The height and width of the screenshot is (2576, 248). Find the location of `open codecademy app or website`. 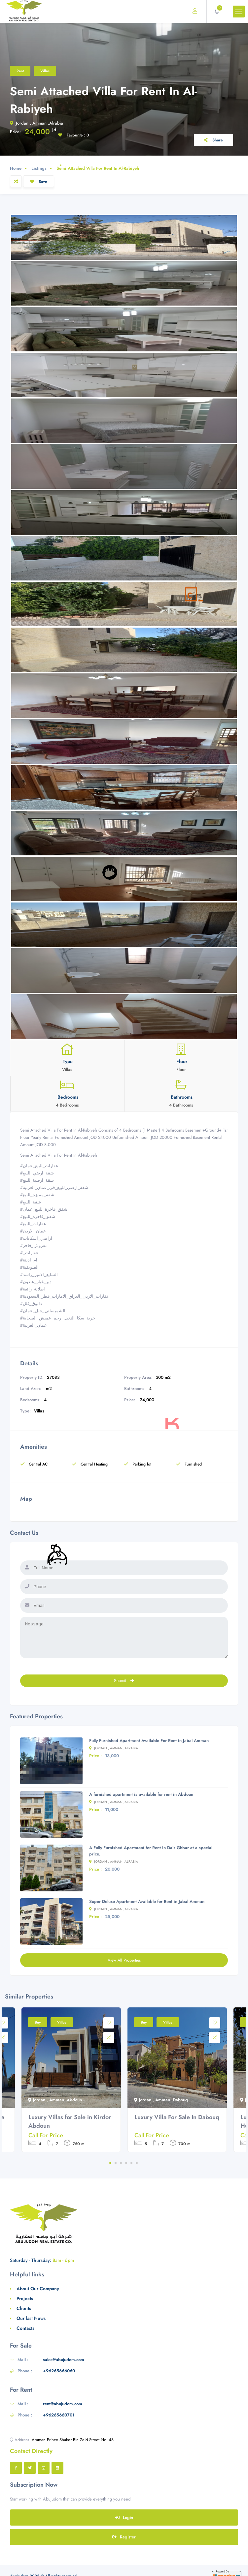

open codecademy app or website is located at coordinates (194, 594).